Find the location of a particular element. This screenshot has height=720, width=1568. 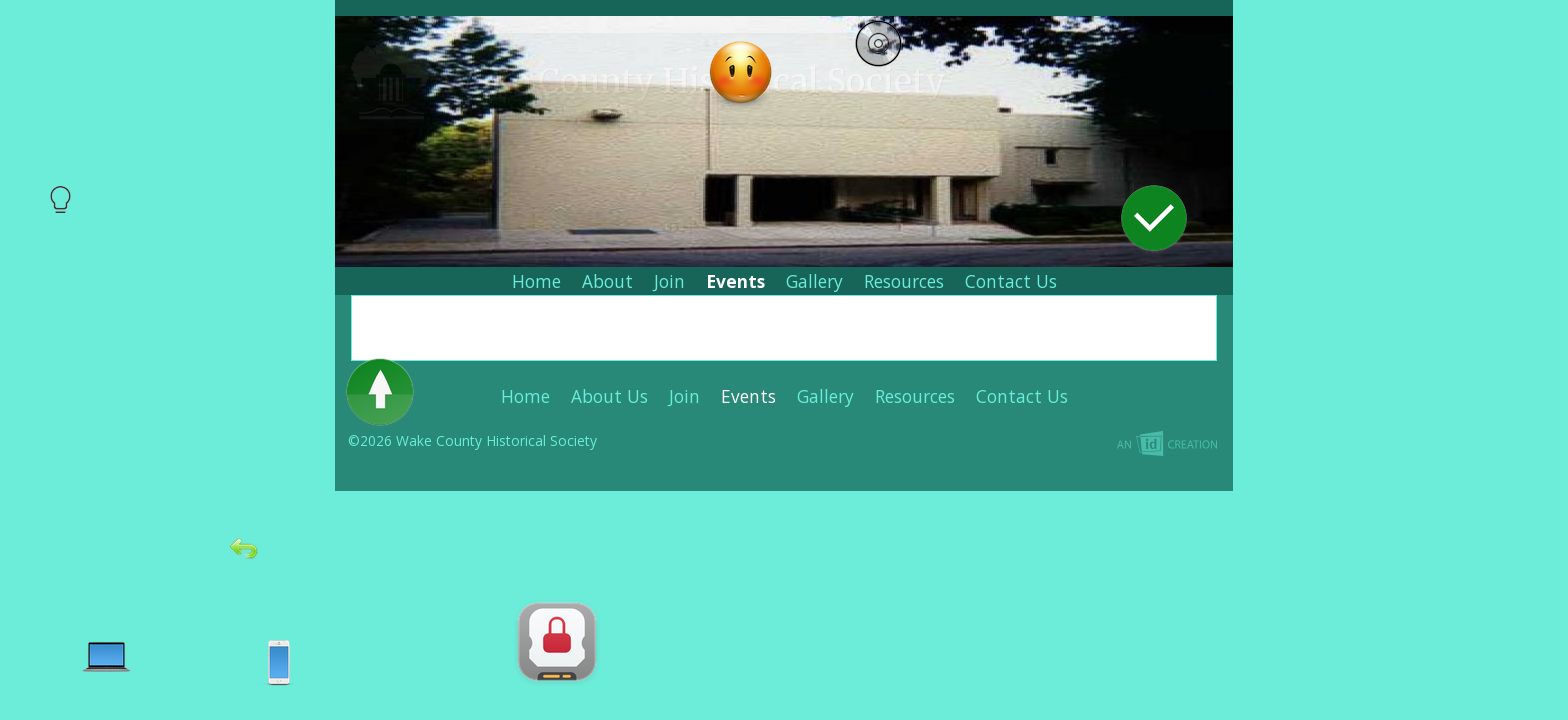

indicates a software update is available is located at coordinates (380, 392).